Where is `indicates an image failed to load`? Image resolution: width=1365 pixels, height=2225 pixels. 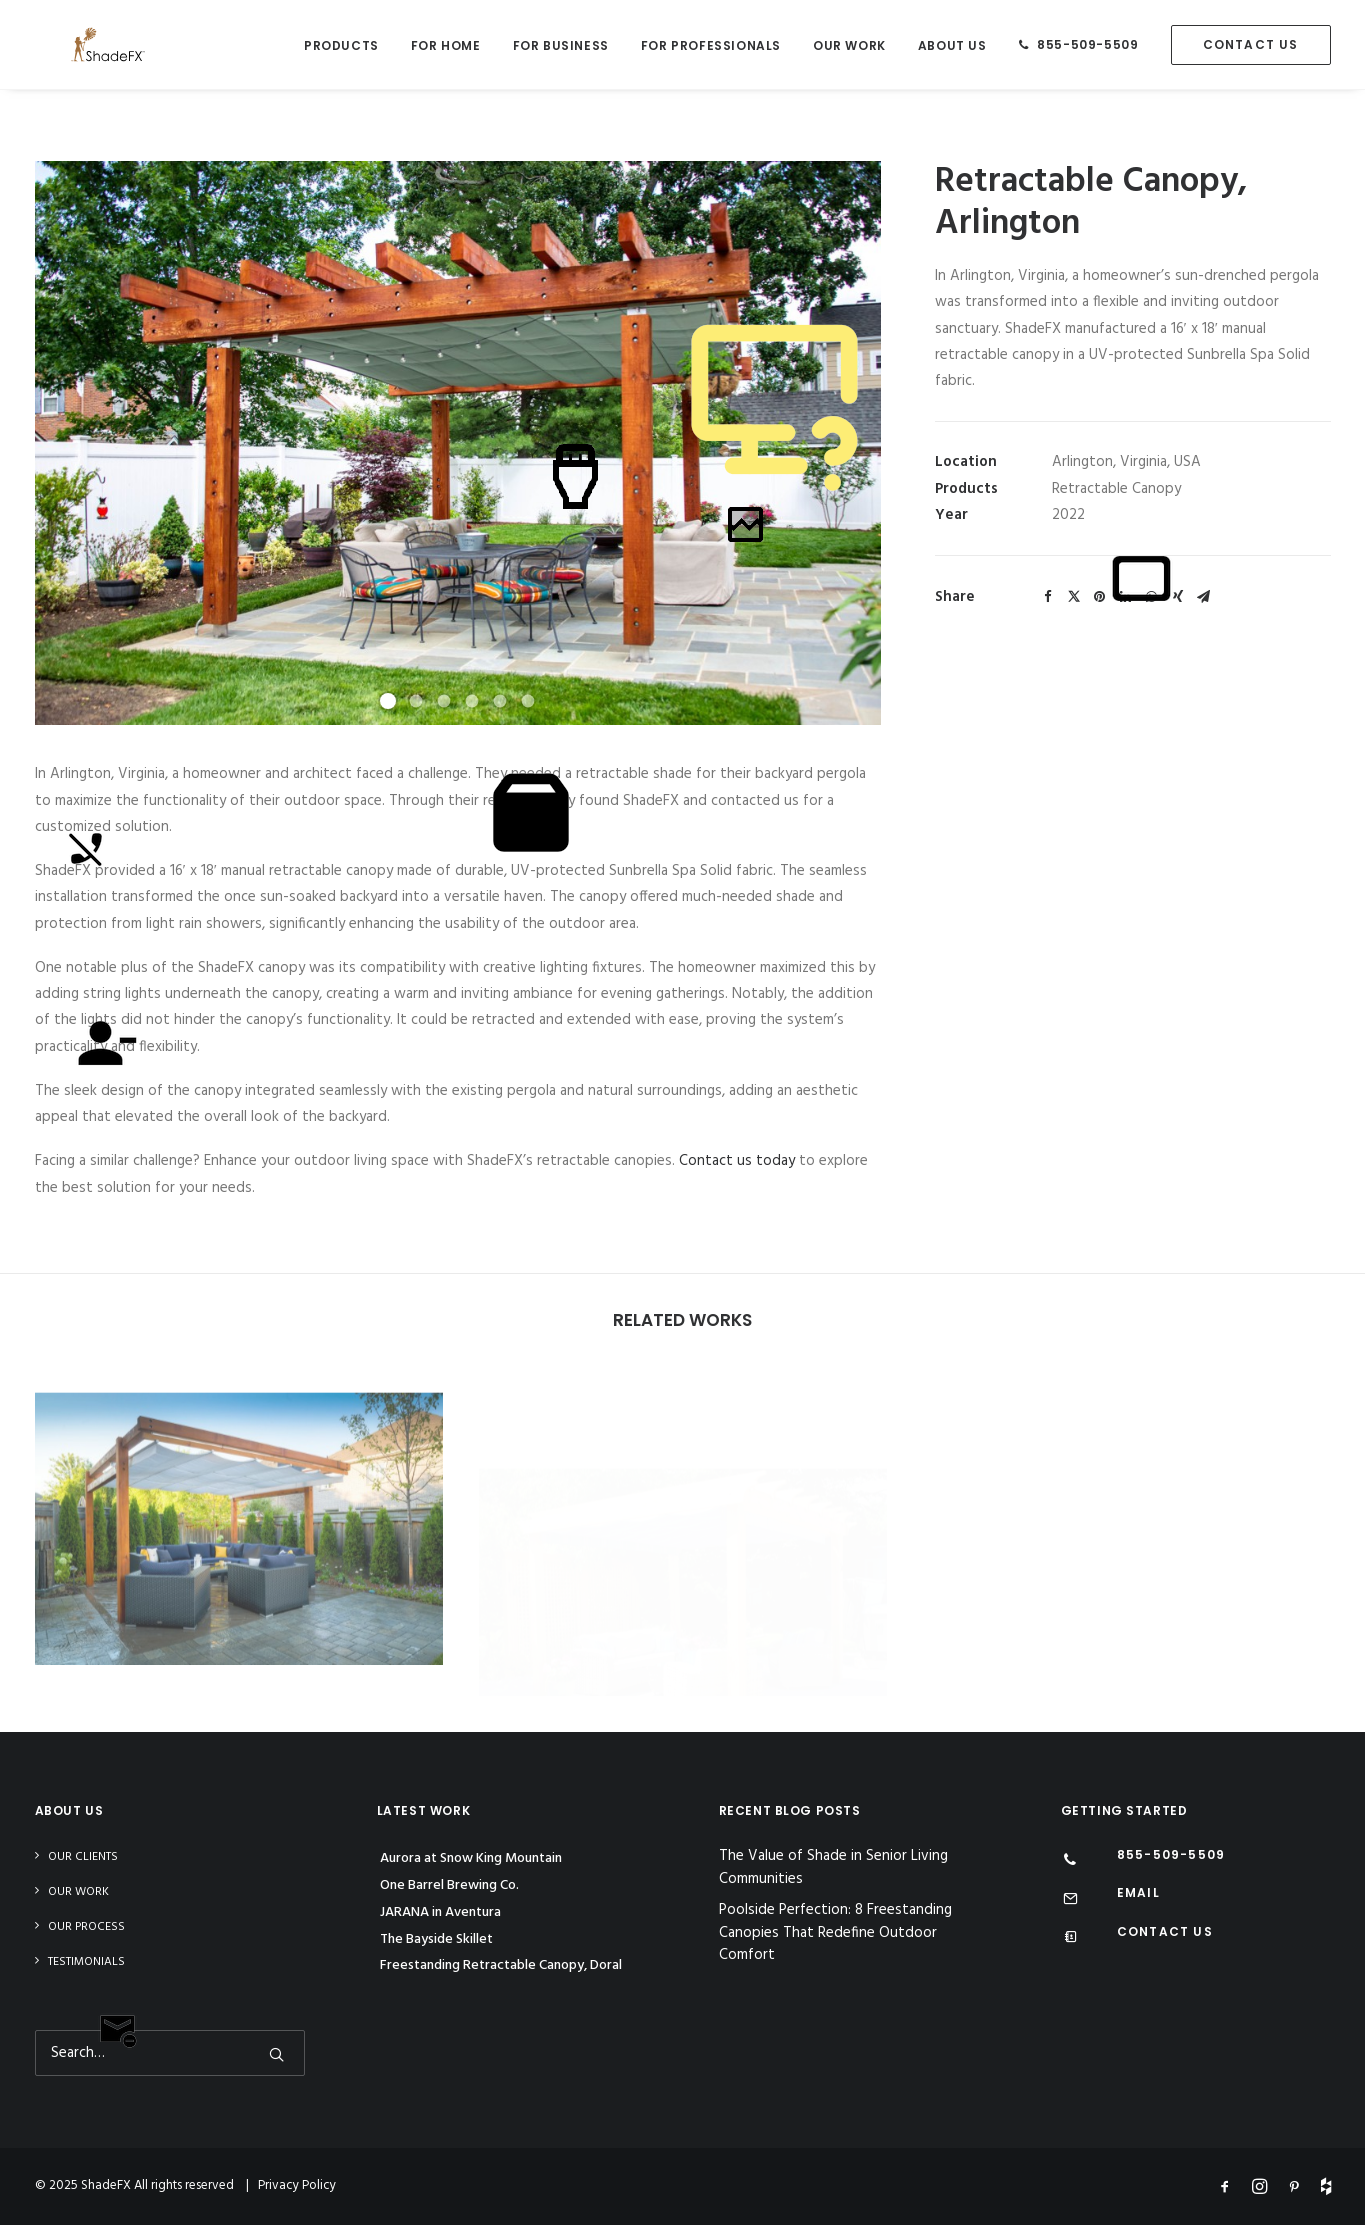 indicates an image failed to load is located at coordinates (745, 524).